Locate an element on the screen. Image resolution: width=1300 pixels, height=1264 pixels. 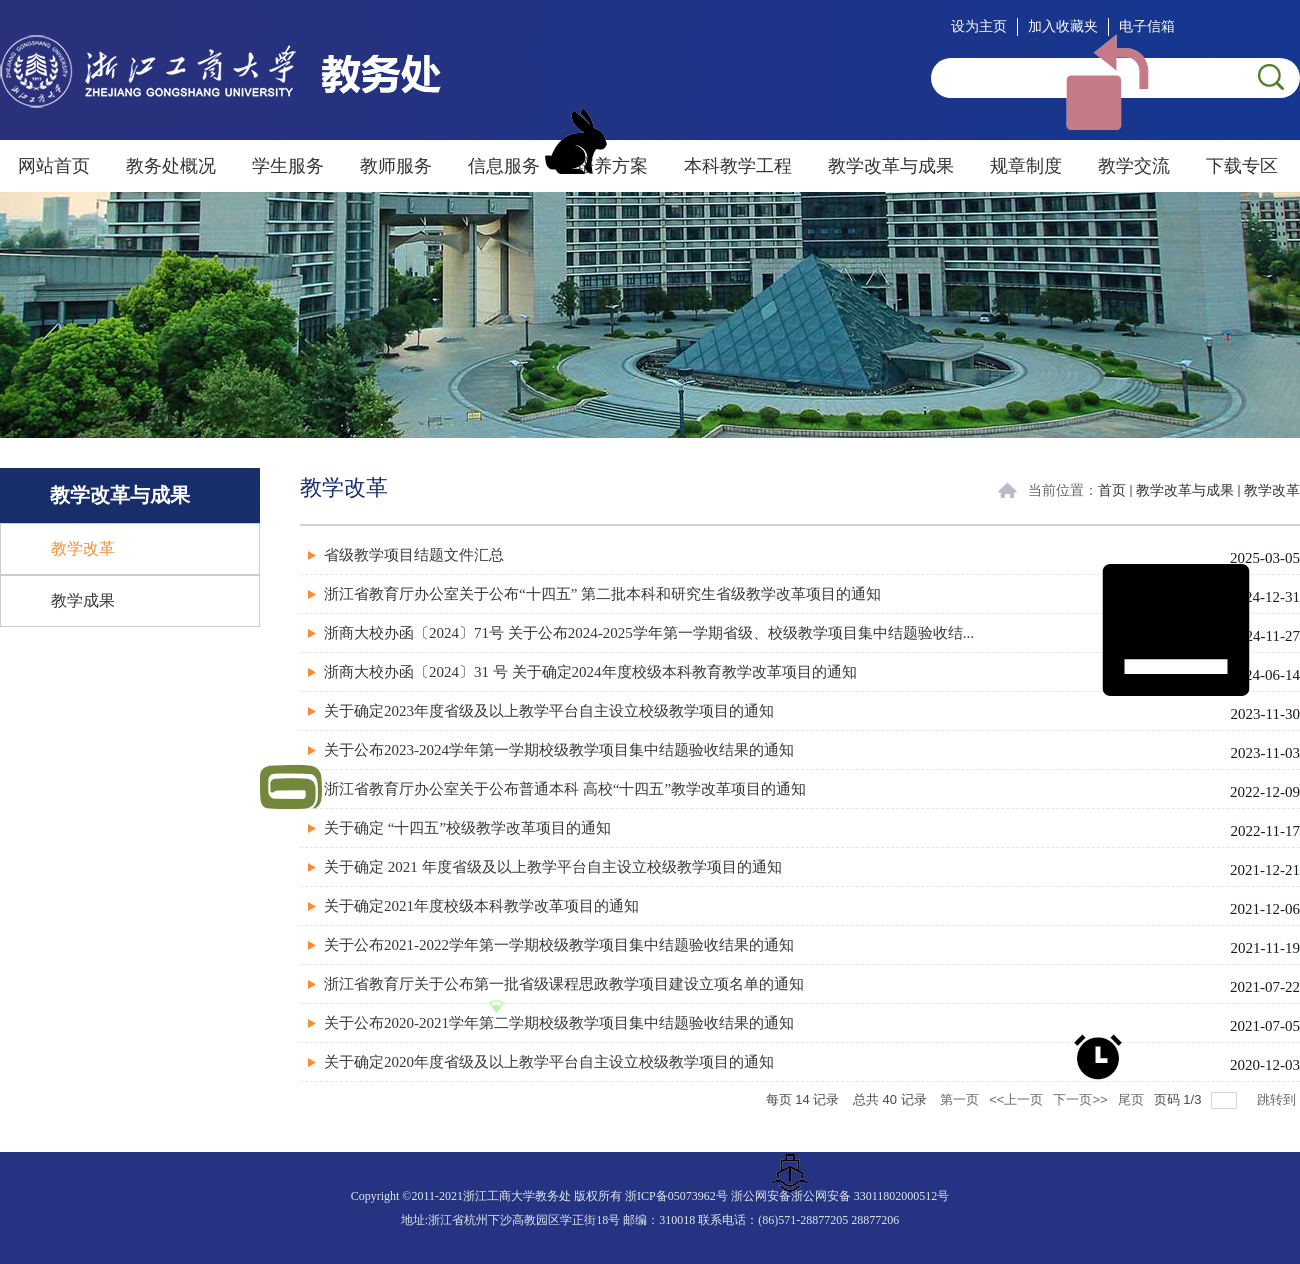
indicates weak wifi signal strength is located at coordinates (496, 1006).